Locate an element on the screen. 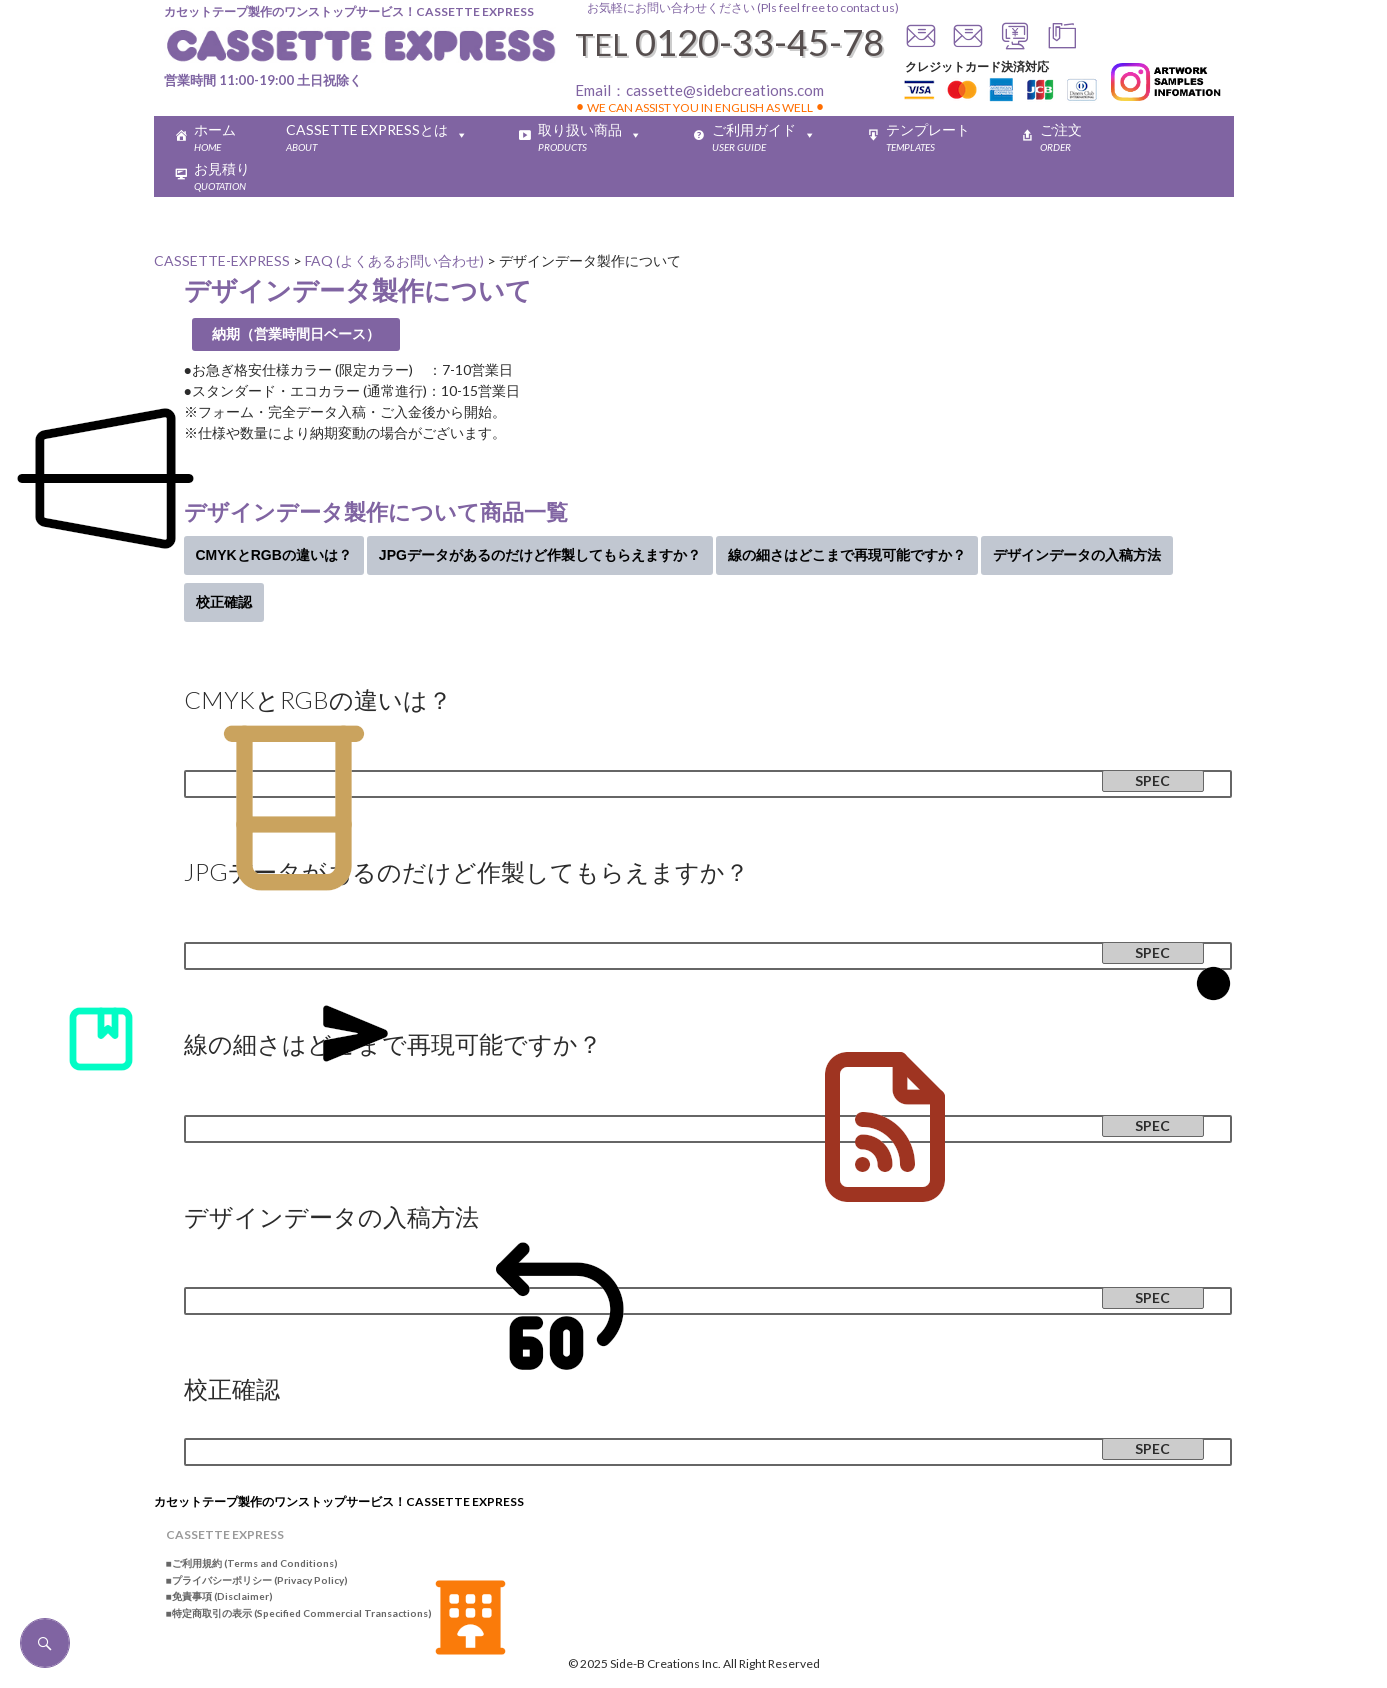 This screenshot has height=1688, width=1387. view photo album is located at coordinates (101, 1039).